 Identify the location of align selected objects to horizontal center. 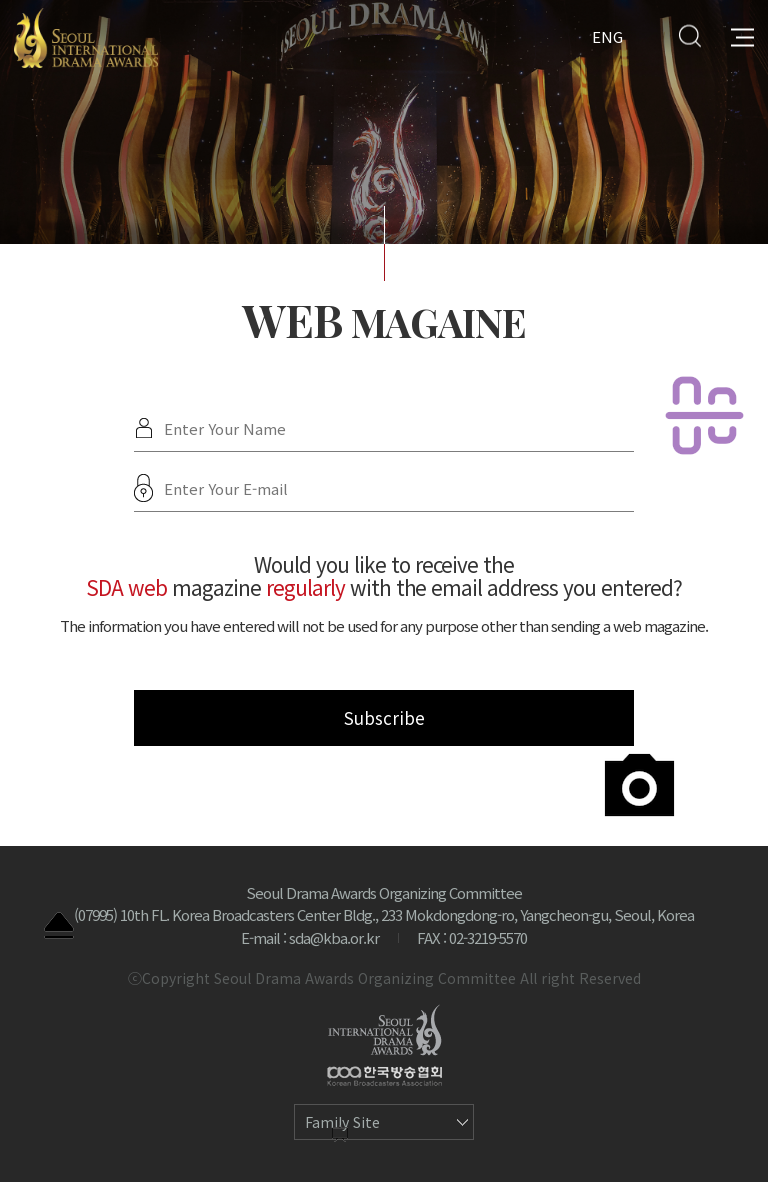
(704, 415).